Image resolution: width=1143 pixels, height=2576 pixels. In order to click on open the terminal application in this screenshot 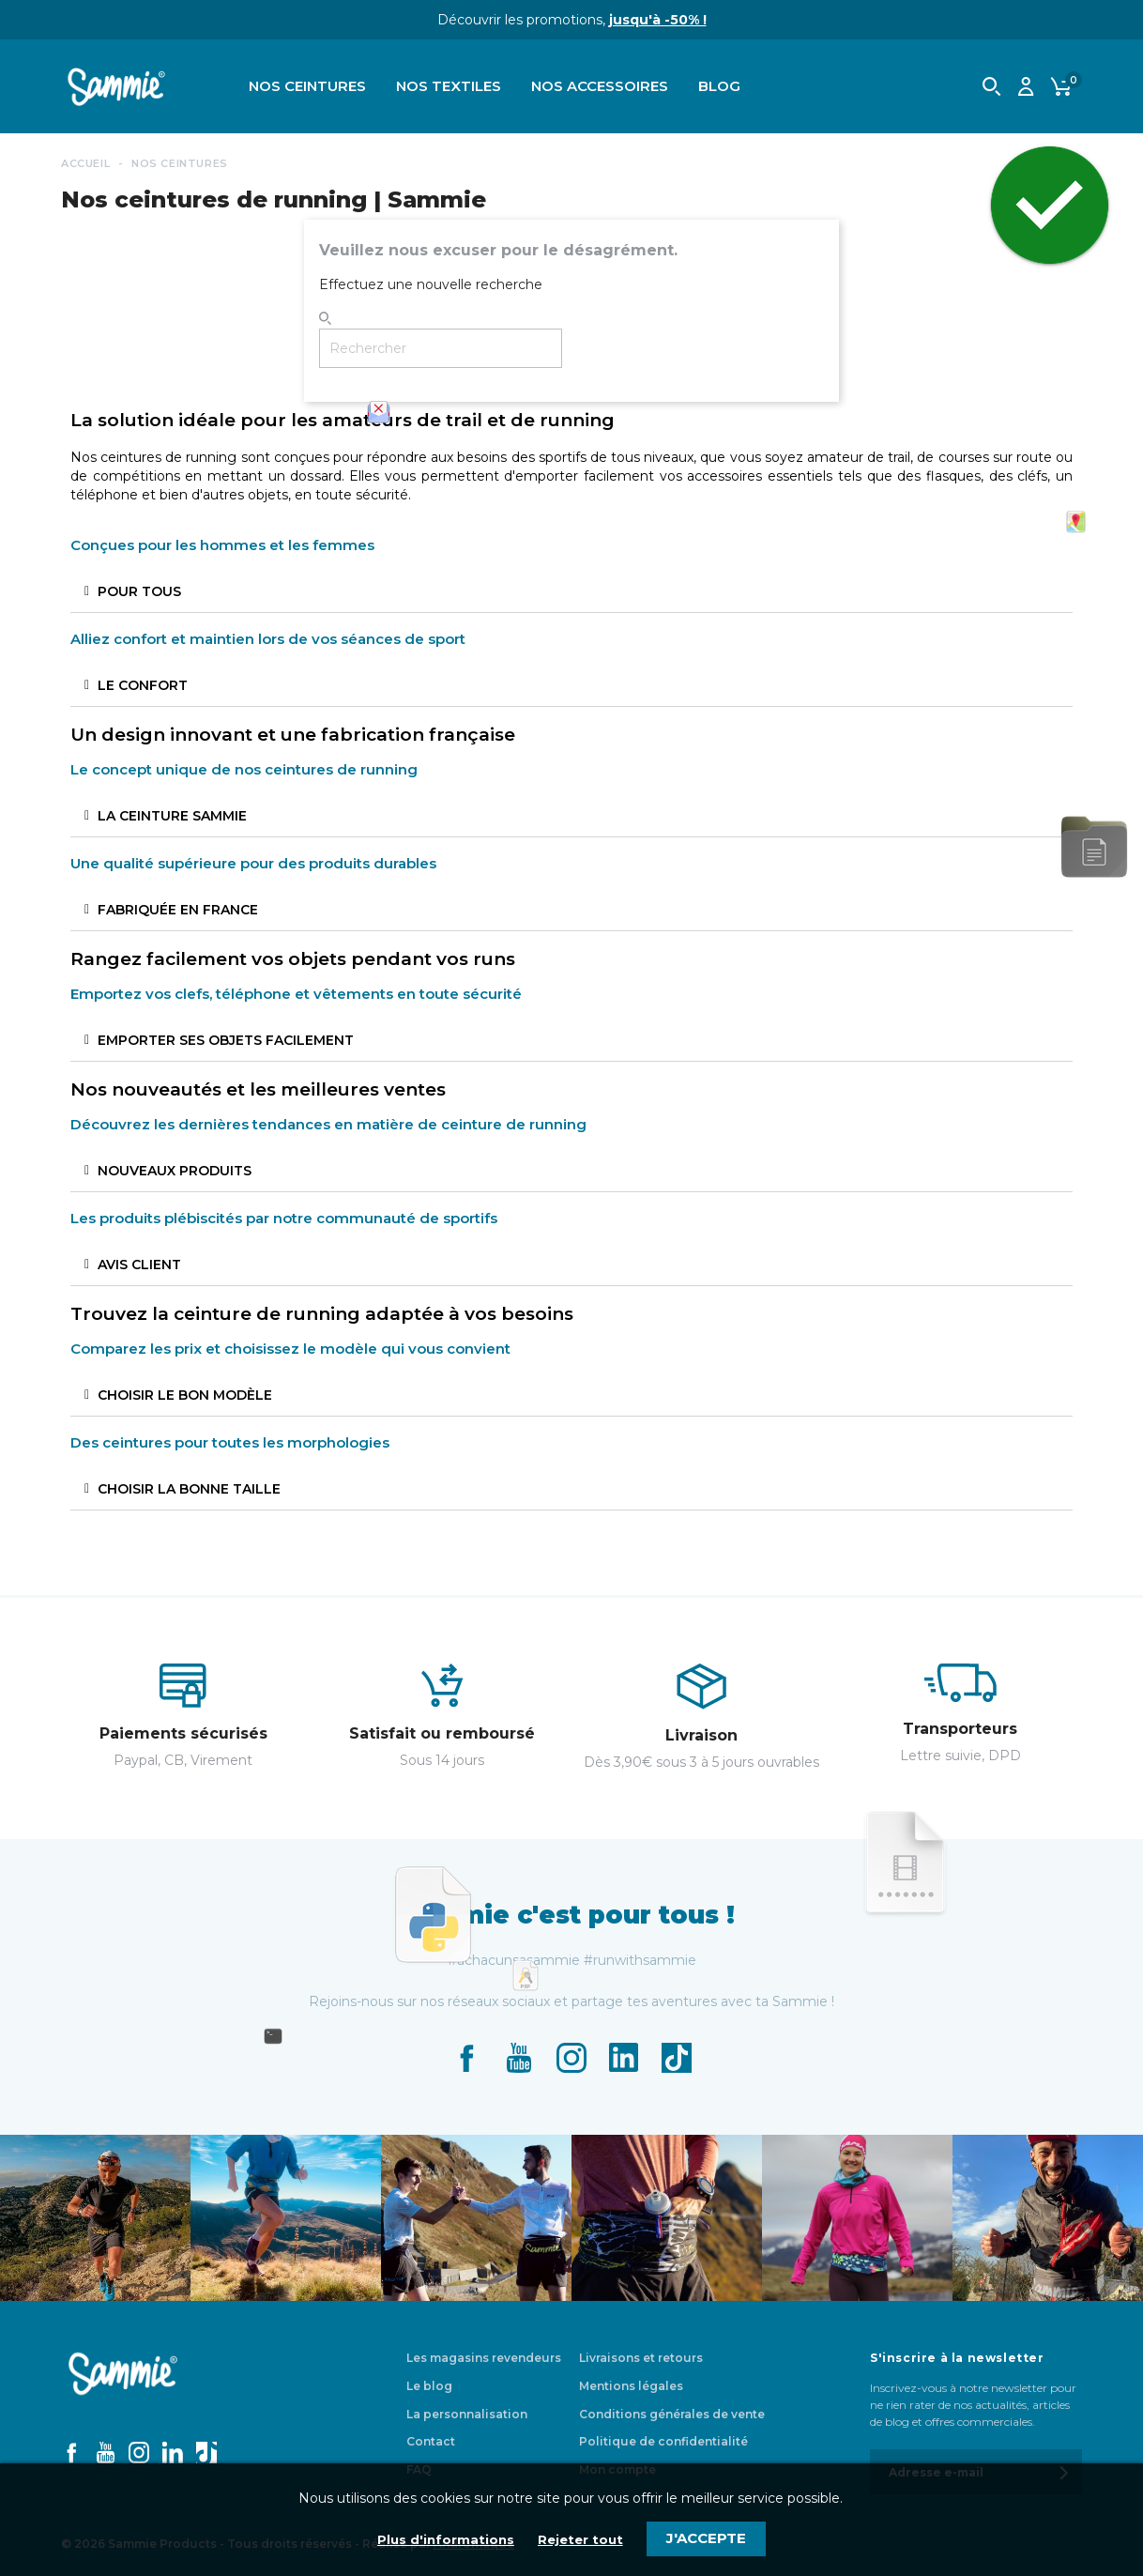, I will do `click(273, 2036)`.